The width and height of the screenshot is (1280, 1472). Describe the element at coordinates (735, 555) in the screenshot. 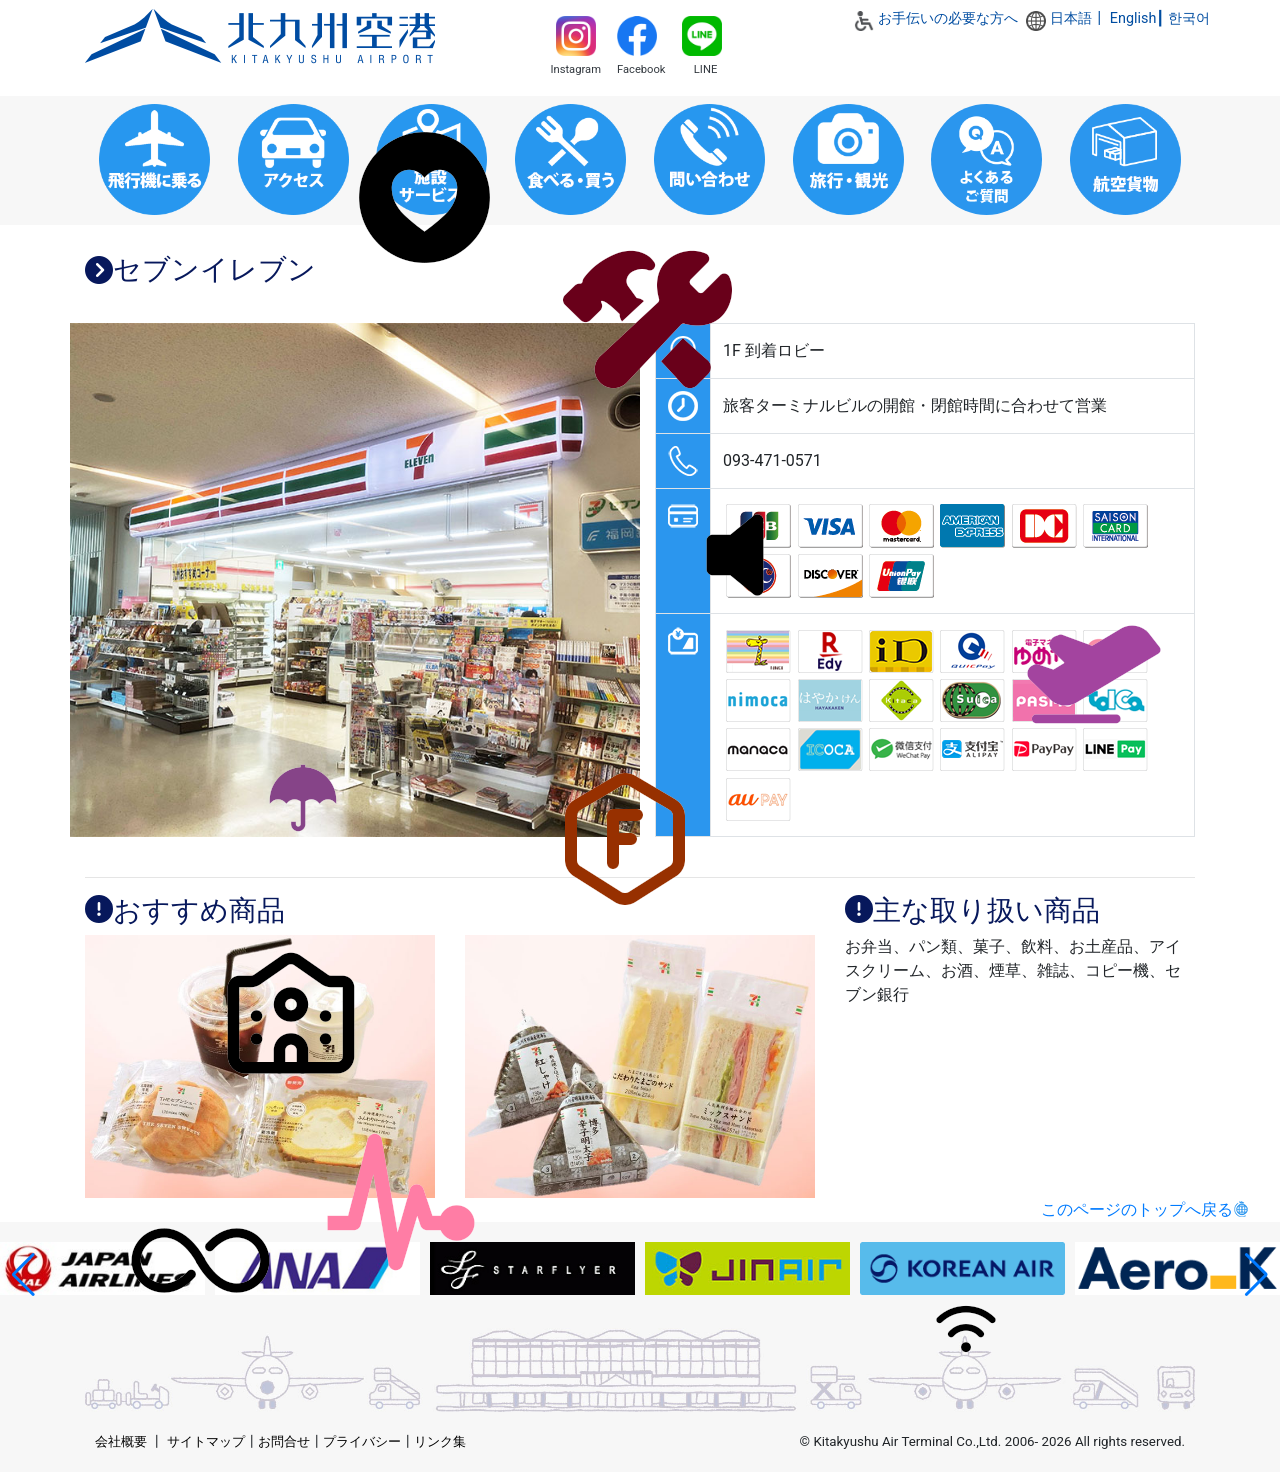

I see `mute audio or sound` at that location.